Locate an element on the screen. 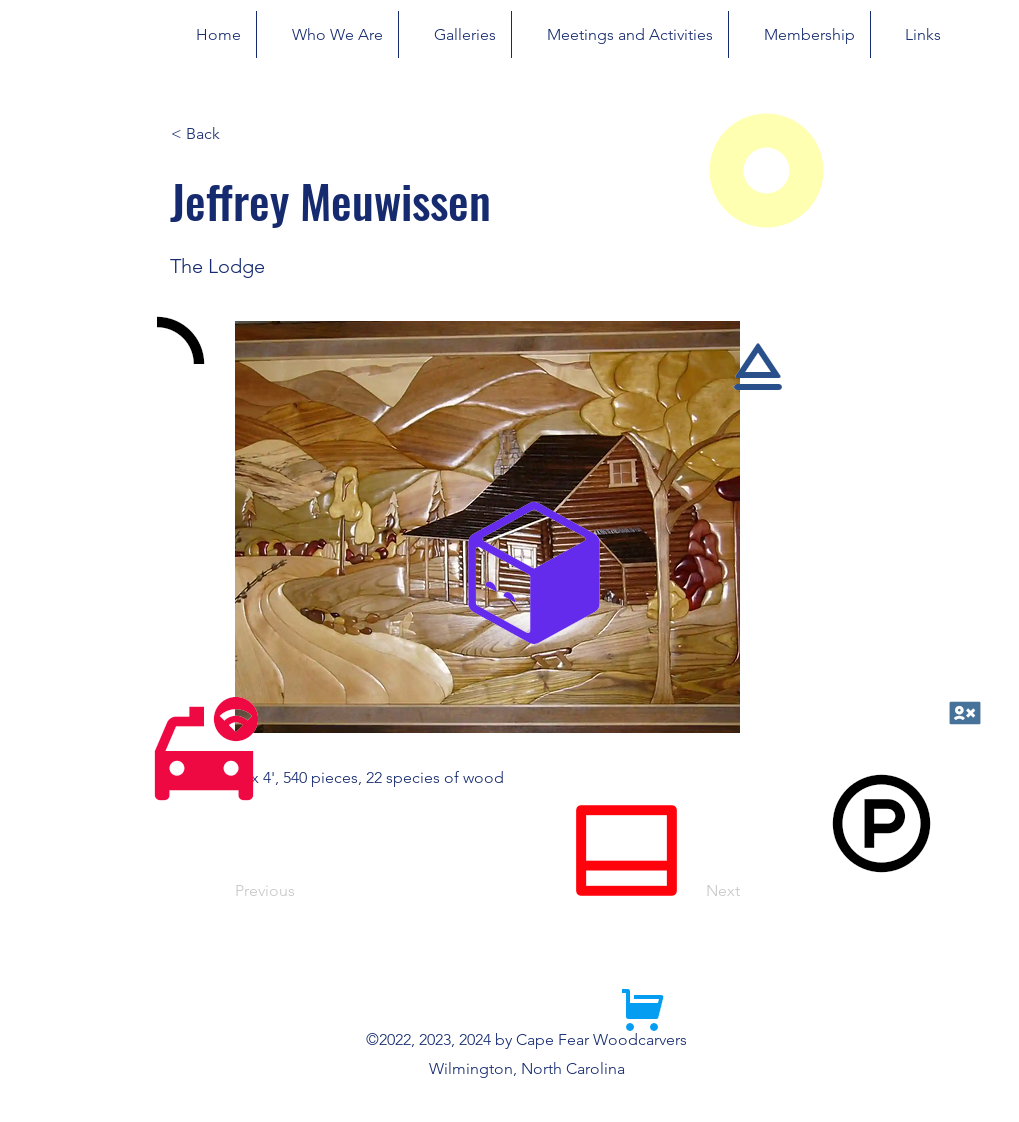 This screenshot has width=1019, height=1122. visit Product Hunt website is located at coordinates (881, 823).